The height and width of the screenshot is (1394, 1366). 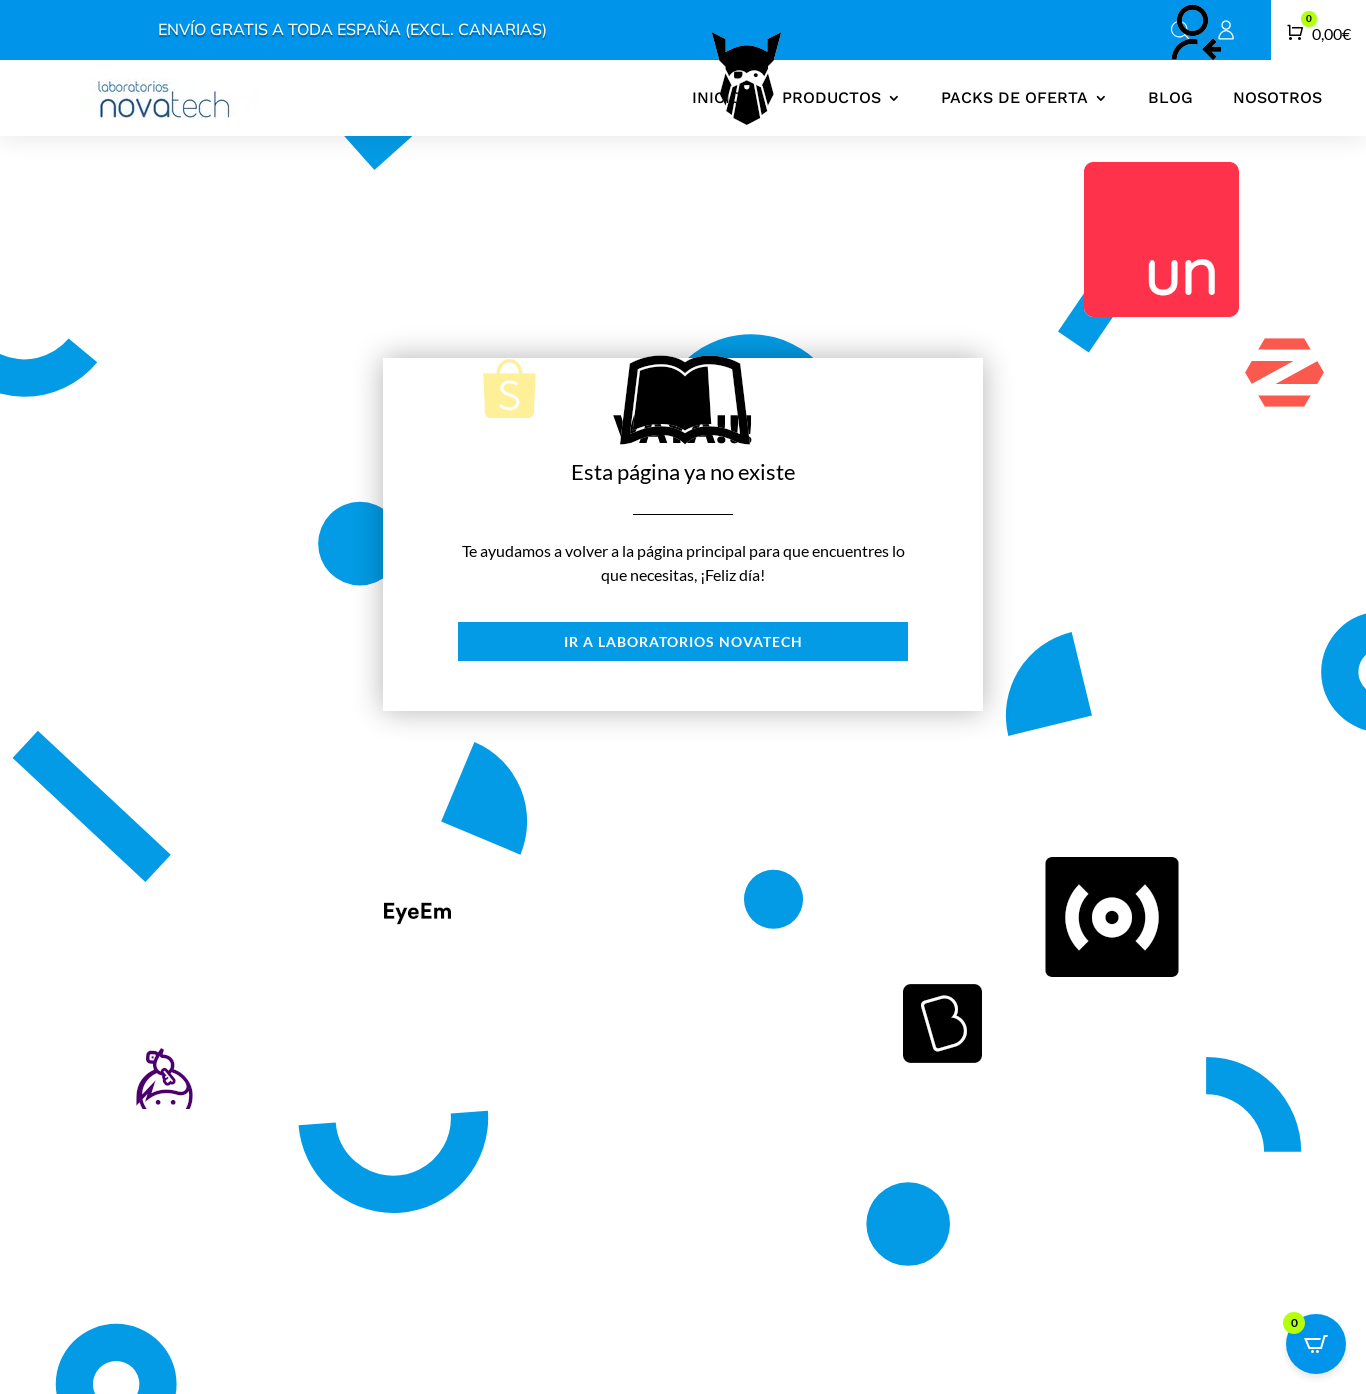 I want to click on unjs javascript tools logo, so click(x=1161, y=239).